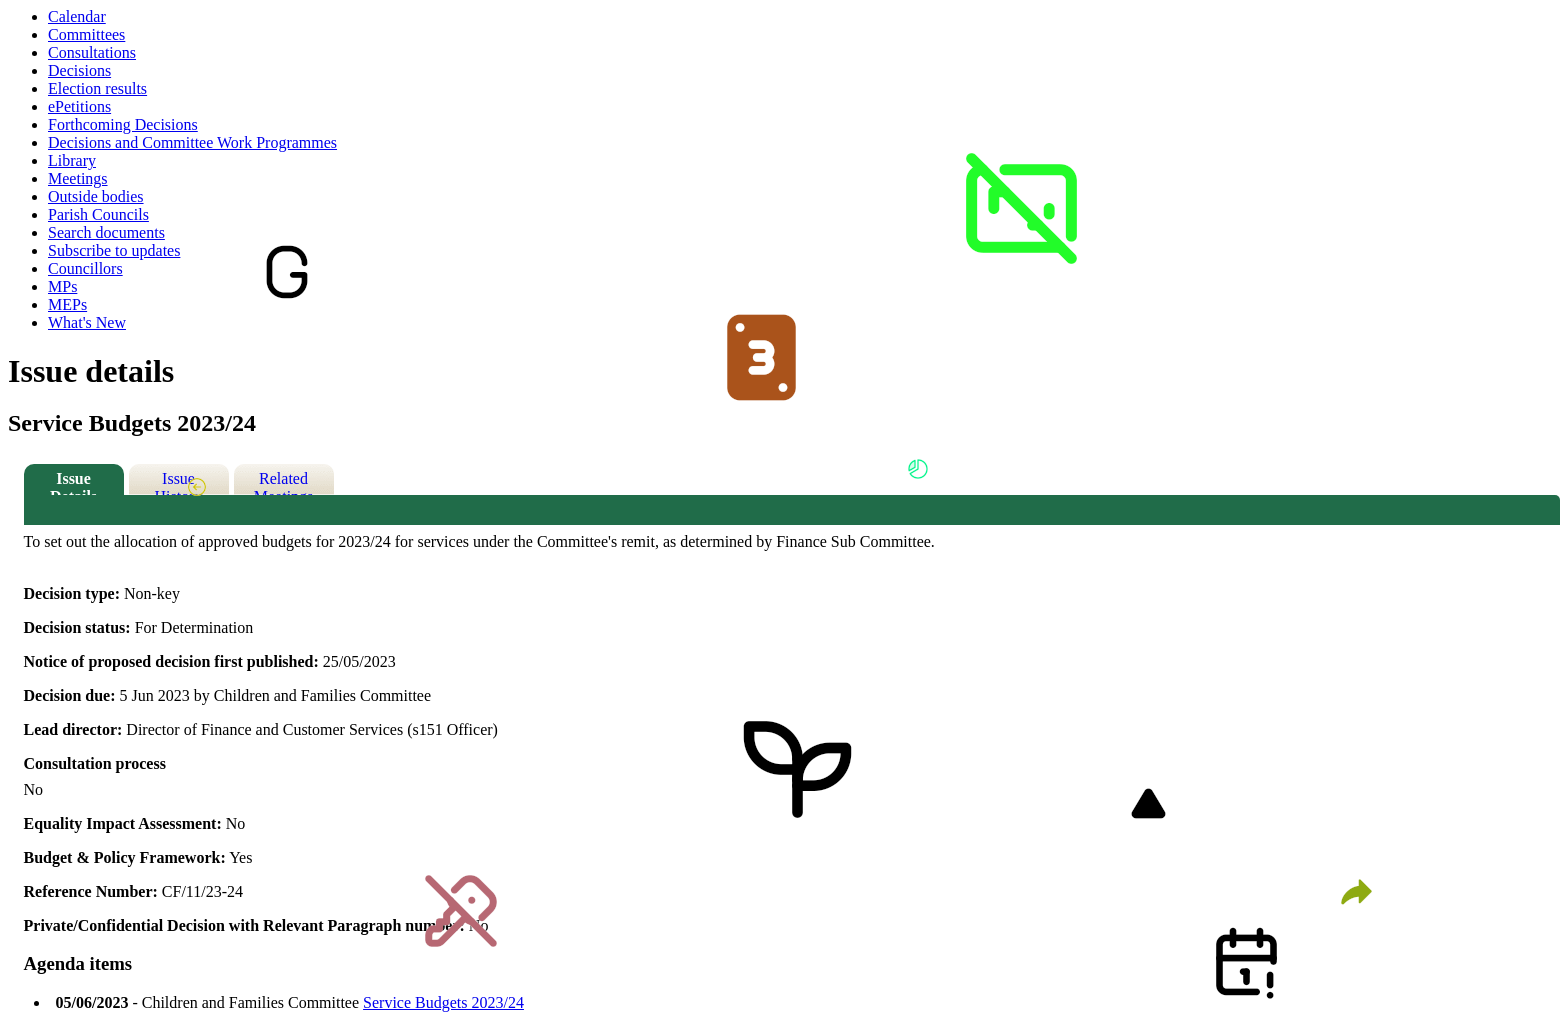 The width and height of the screenshot is (1568, 1025). What do you see at coordinates (761, 357) in the screenshot?
I see `represents the 3 card in a card game` at bounding box center [761, 357].